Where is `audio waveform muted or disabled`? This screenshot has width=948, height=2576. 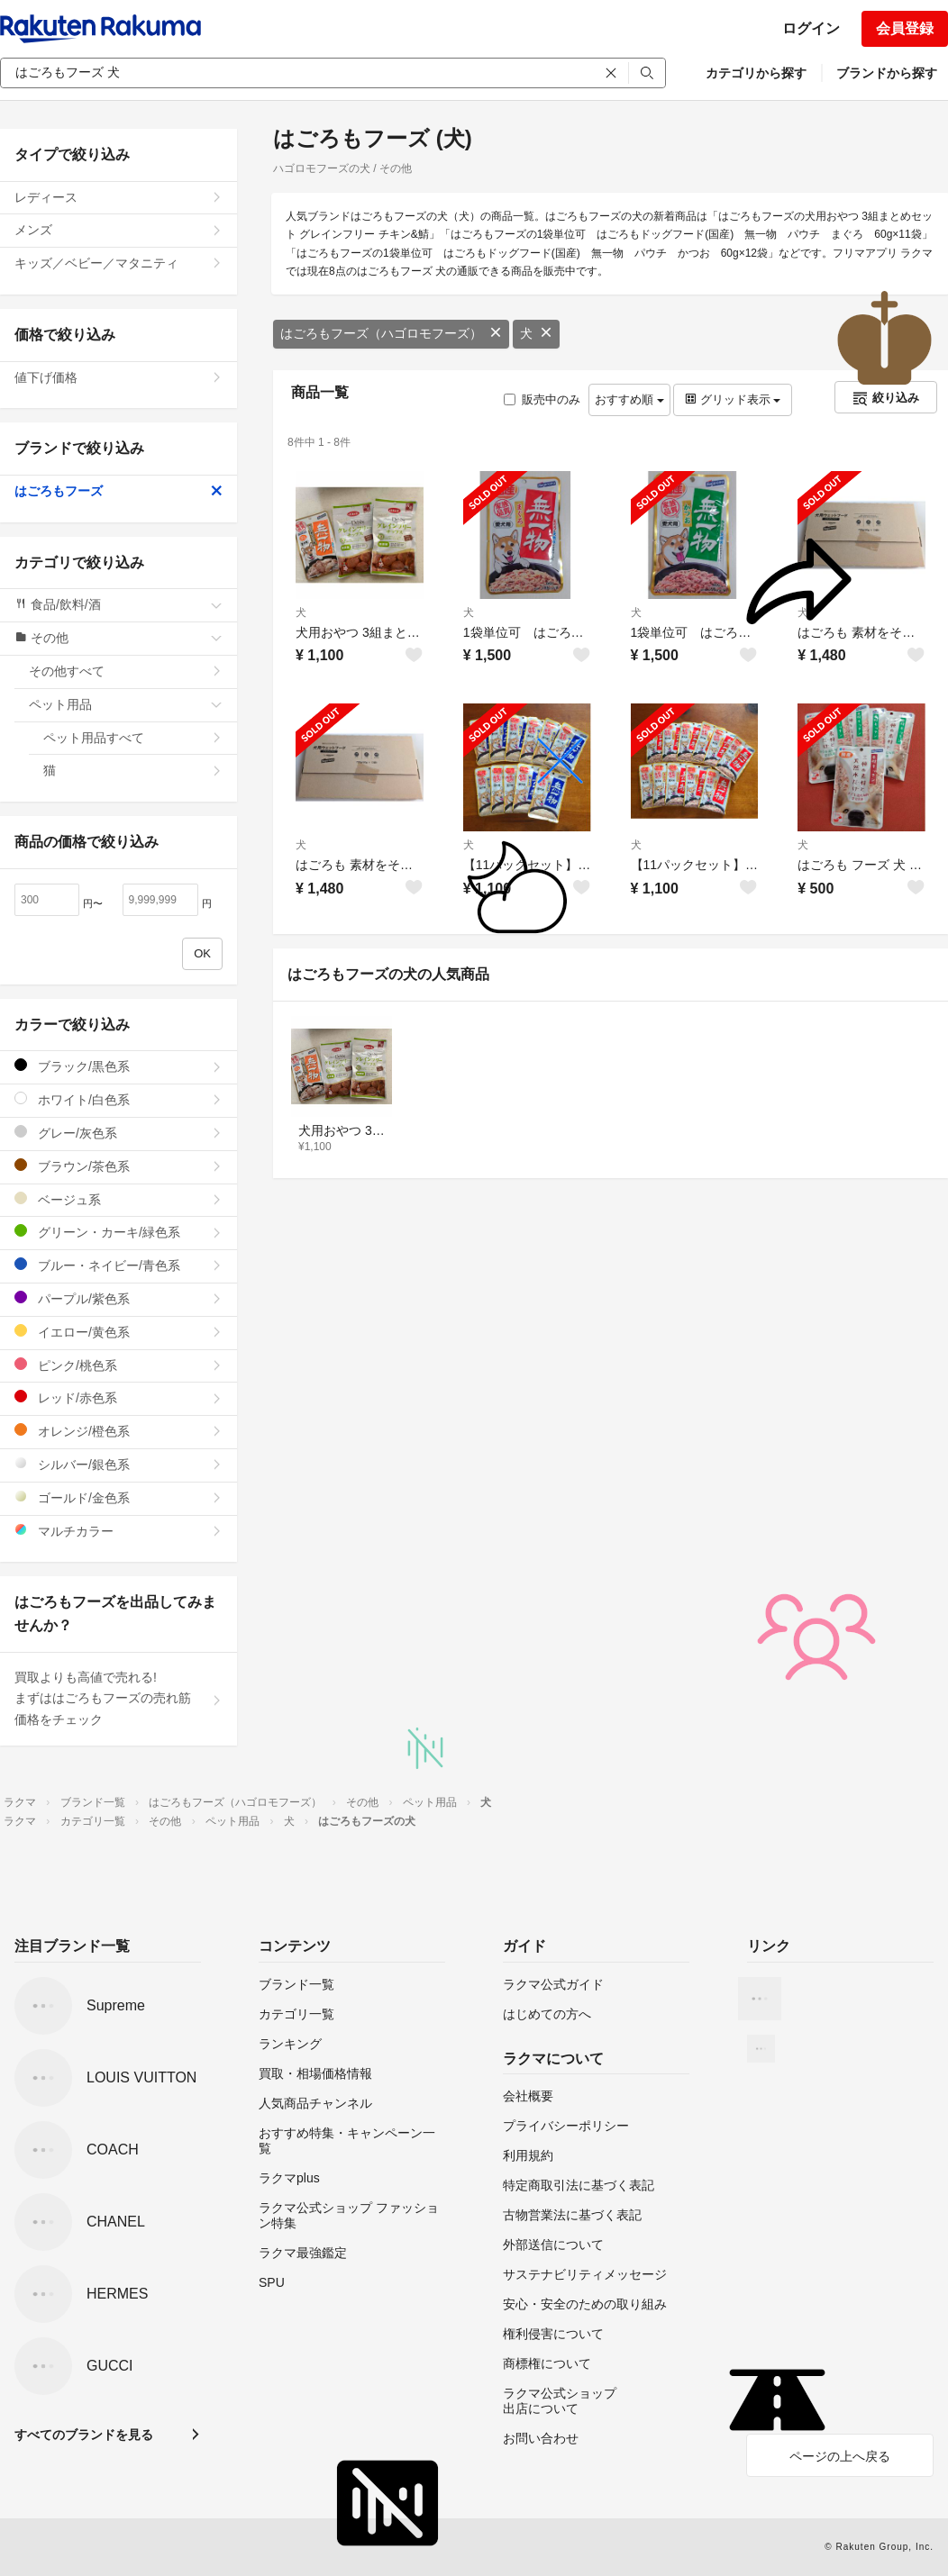 audio waveform muted or disabled is located at coordinates (425, 1748).